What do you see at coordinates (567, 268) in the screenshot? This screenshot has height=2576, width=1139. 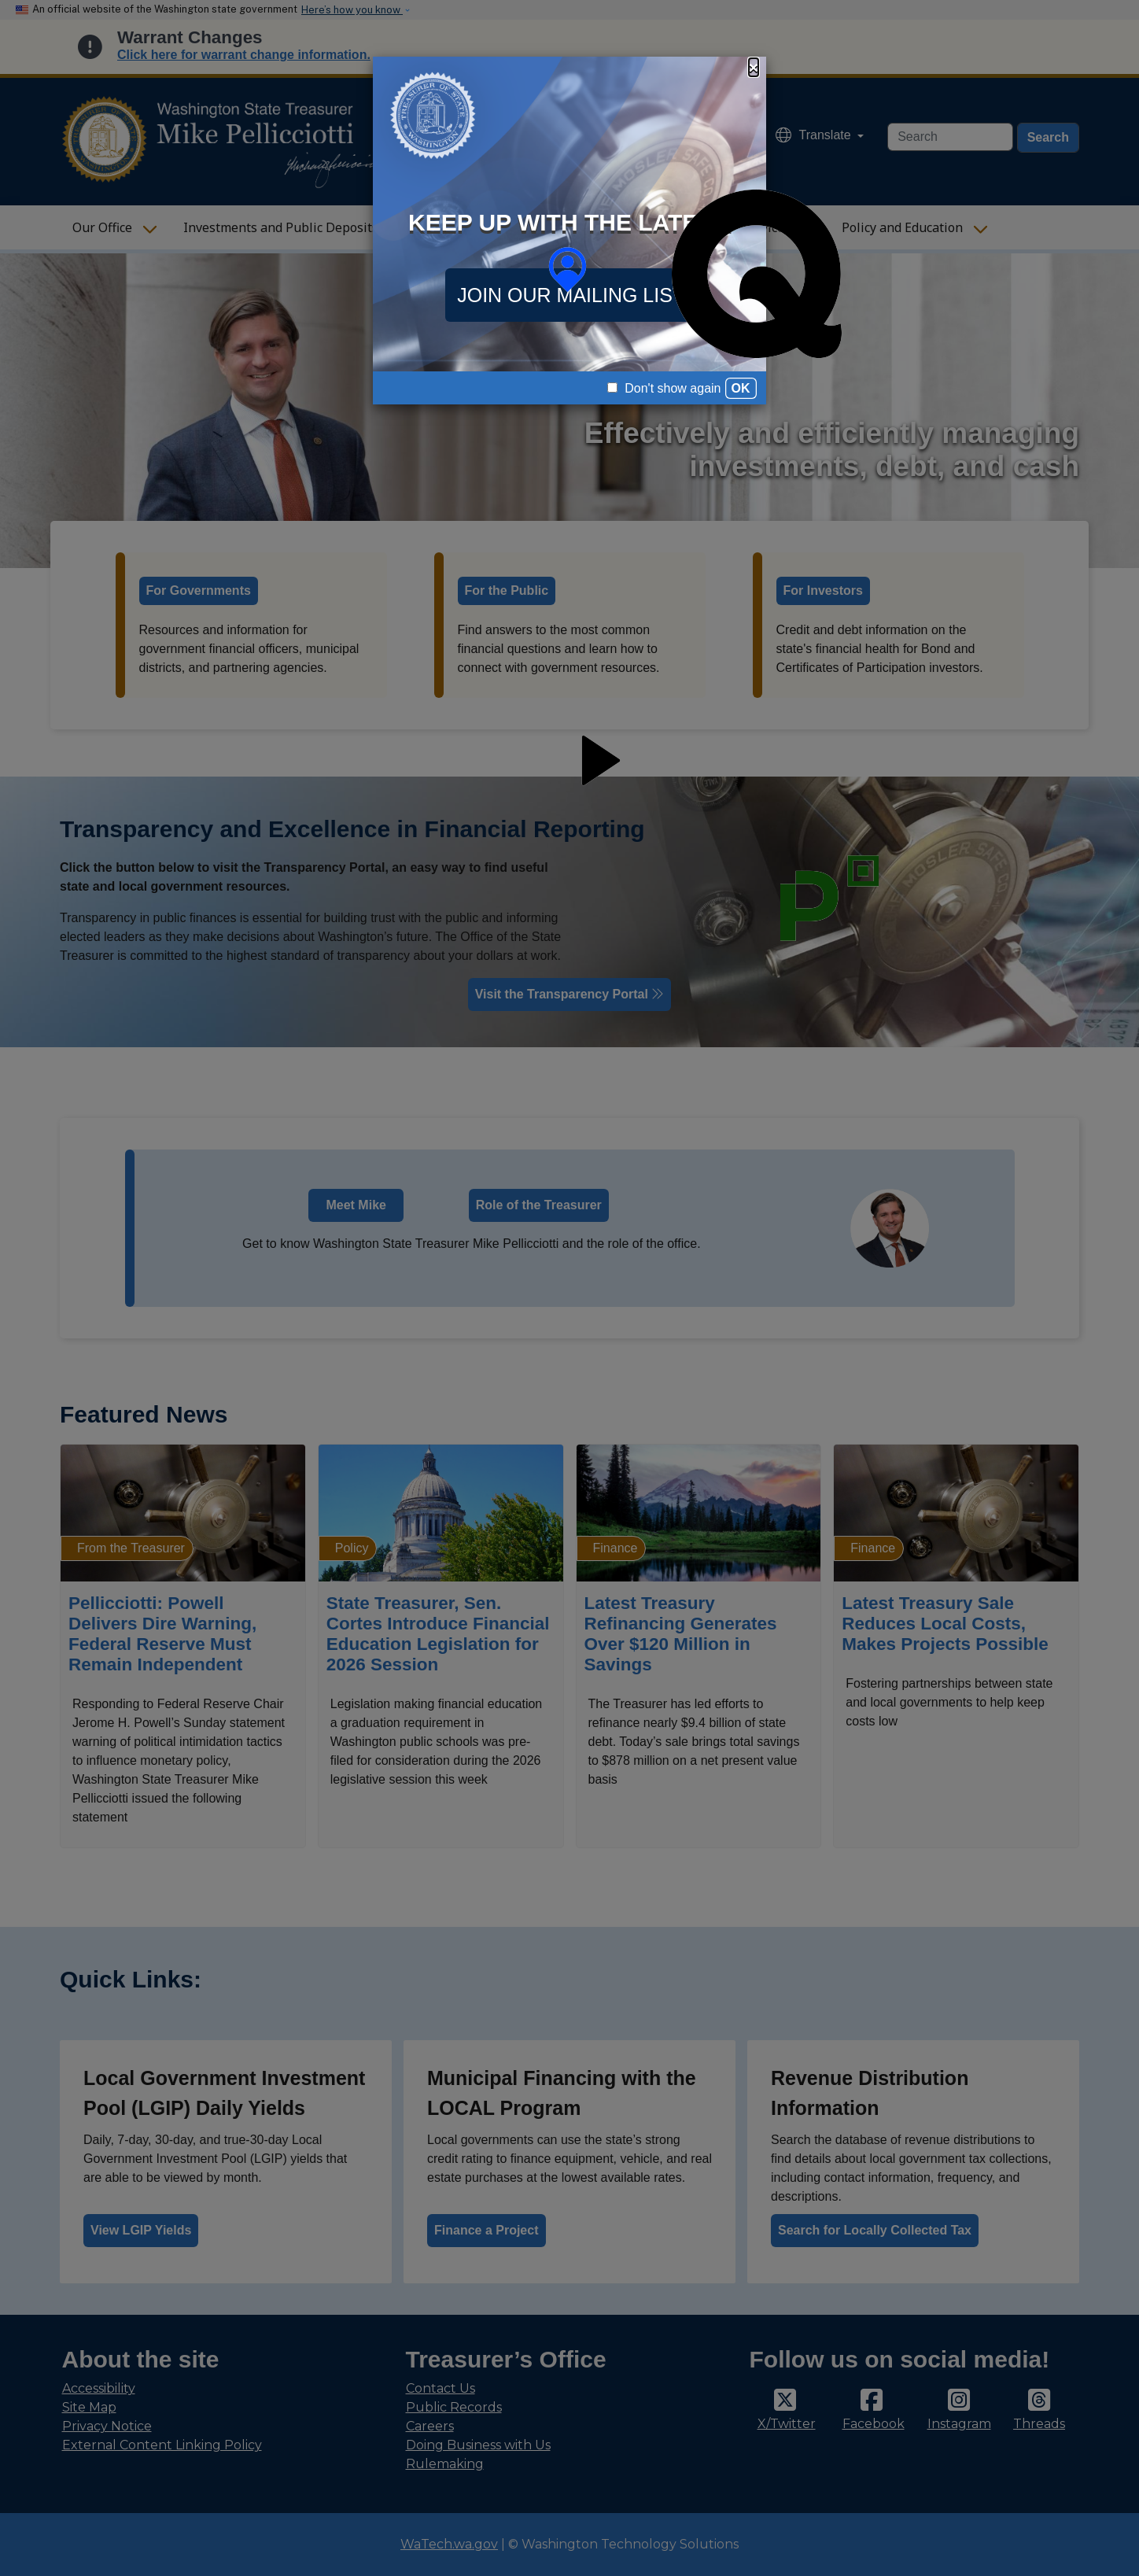 I see `view a user's location on the map` at bounding box center [567, 268].